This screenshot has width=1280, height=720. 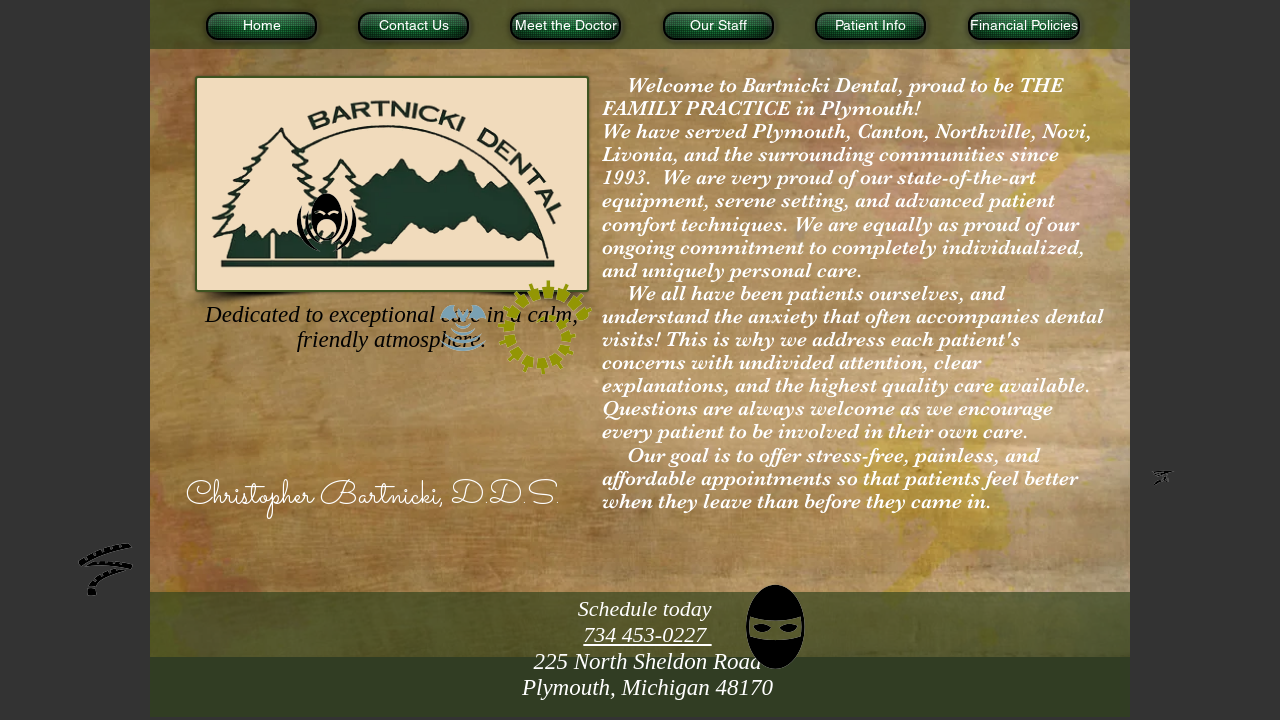 What do you see at coordinates (1163, 478) in the screenshot?
I see `access hang gliding or aerial sports activities` at bounding box center [1163, 478].